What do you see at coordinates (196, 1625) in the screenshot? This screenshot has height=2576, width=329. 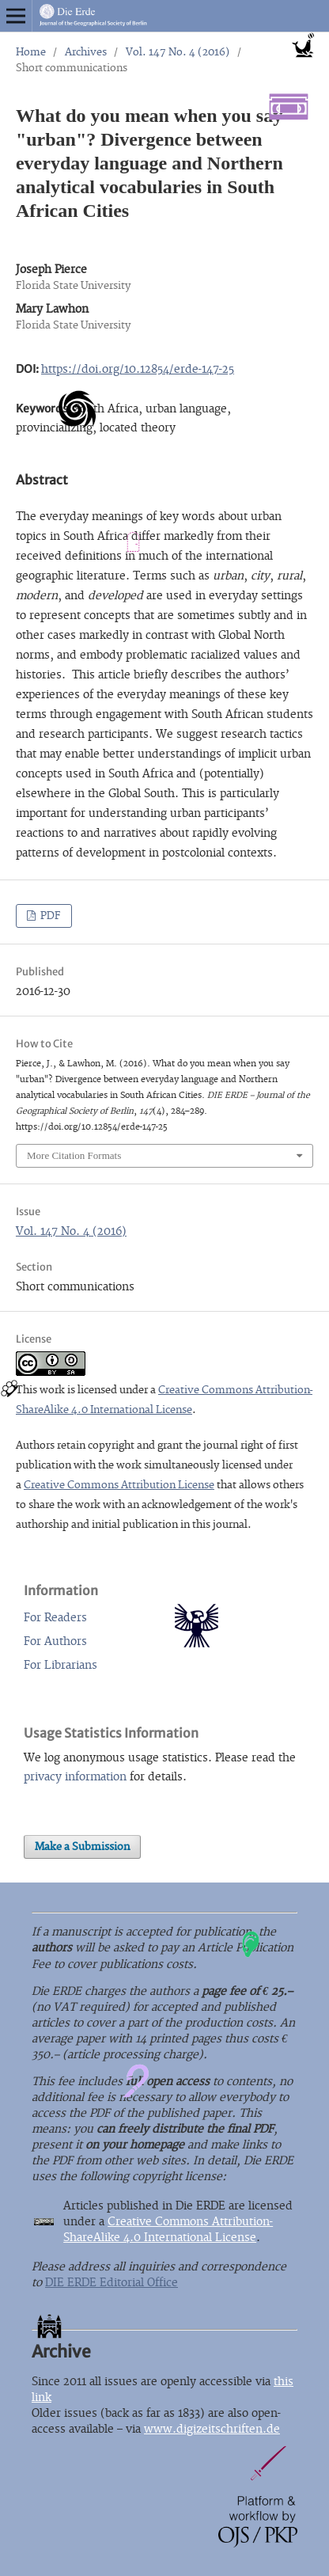 I see `select hawk or eagle team emblem` at bounding box center [196, 1625].